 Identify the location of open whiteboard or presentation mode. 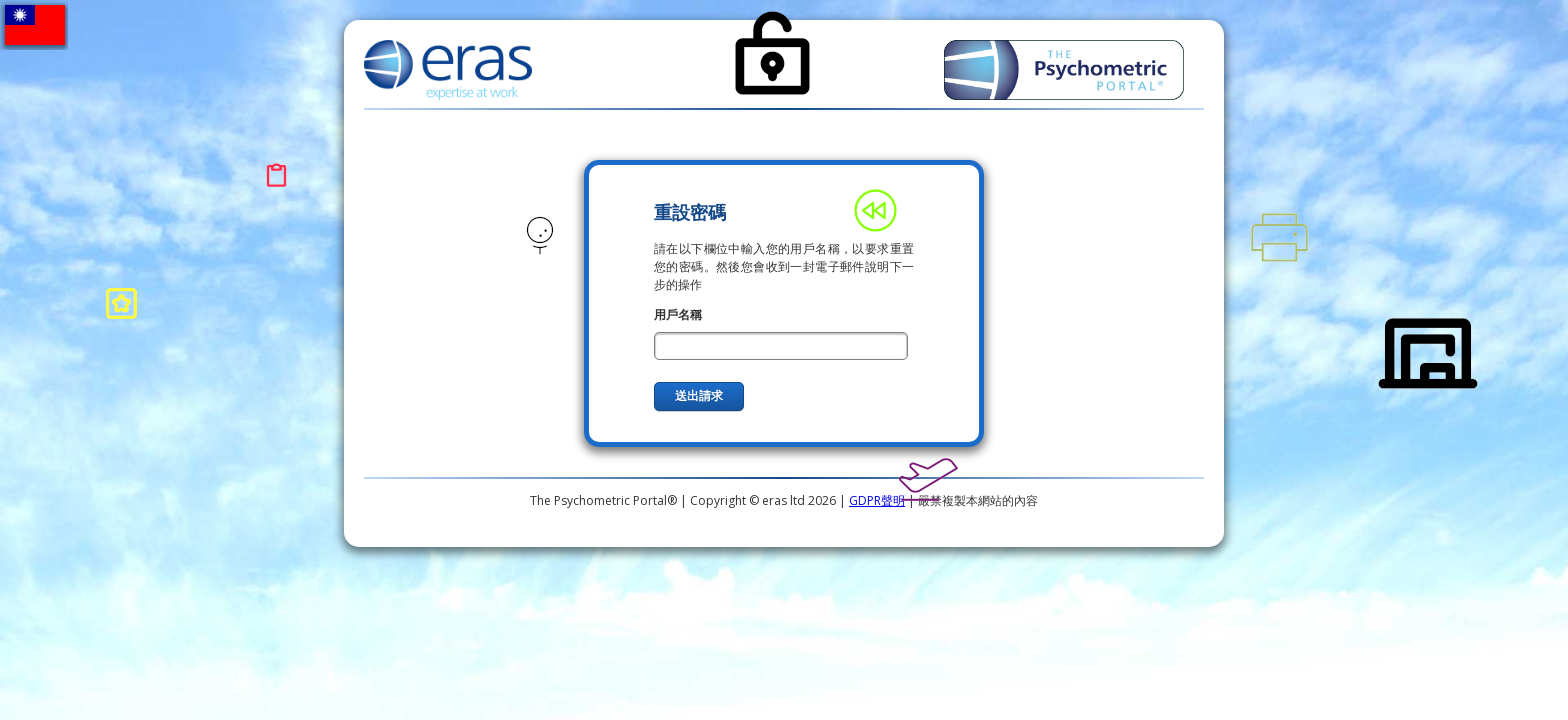
(1428, 355).